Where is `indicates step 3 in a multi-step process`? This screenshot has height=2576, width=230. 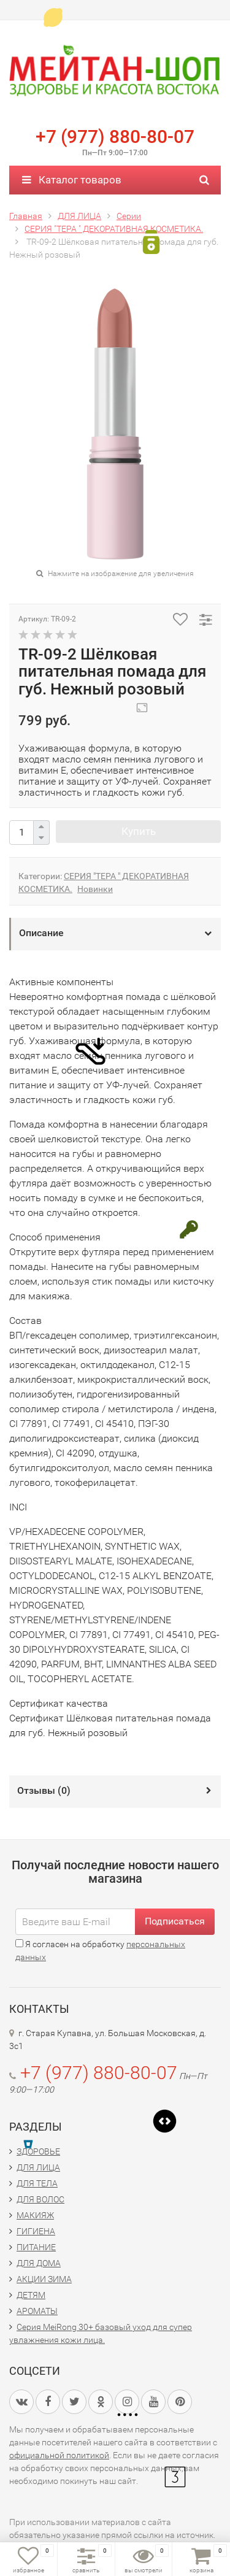 indicates step 3 in a multi-step process is located at coordinates (175, 2477).